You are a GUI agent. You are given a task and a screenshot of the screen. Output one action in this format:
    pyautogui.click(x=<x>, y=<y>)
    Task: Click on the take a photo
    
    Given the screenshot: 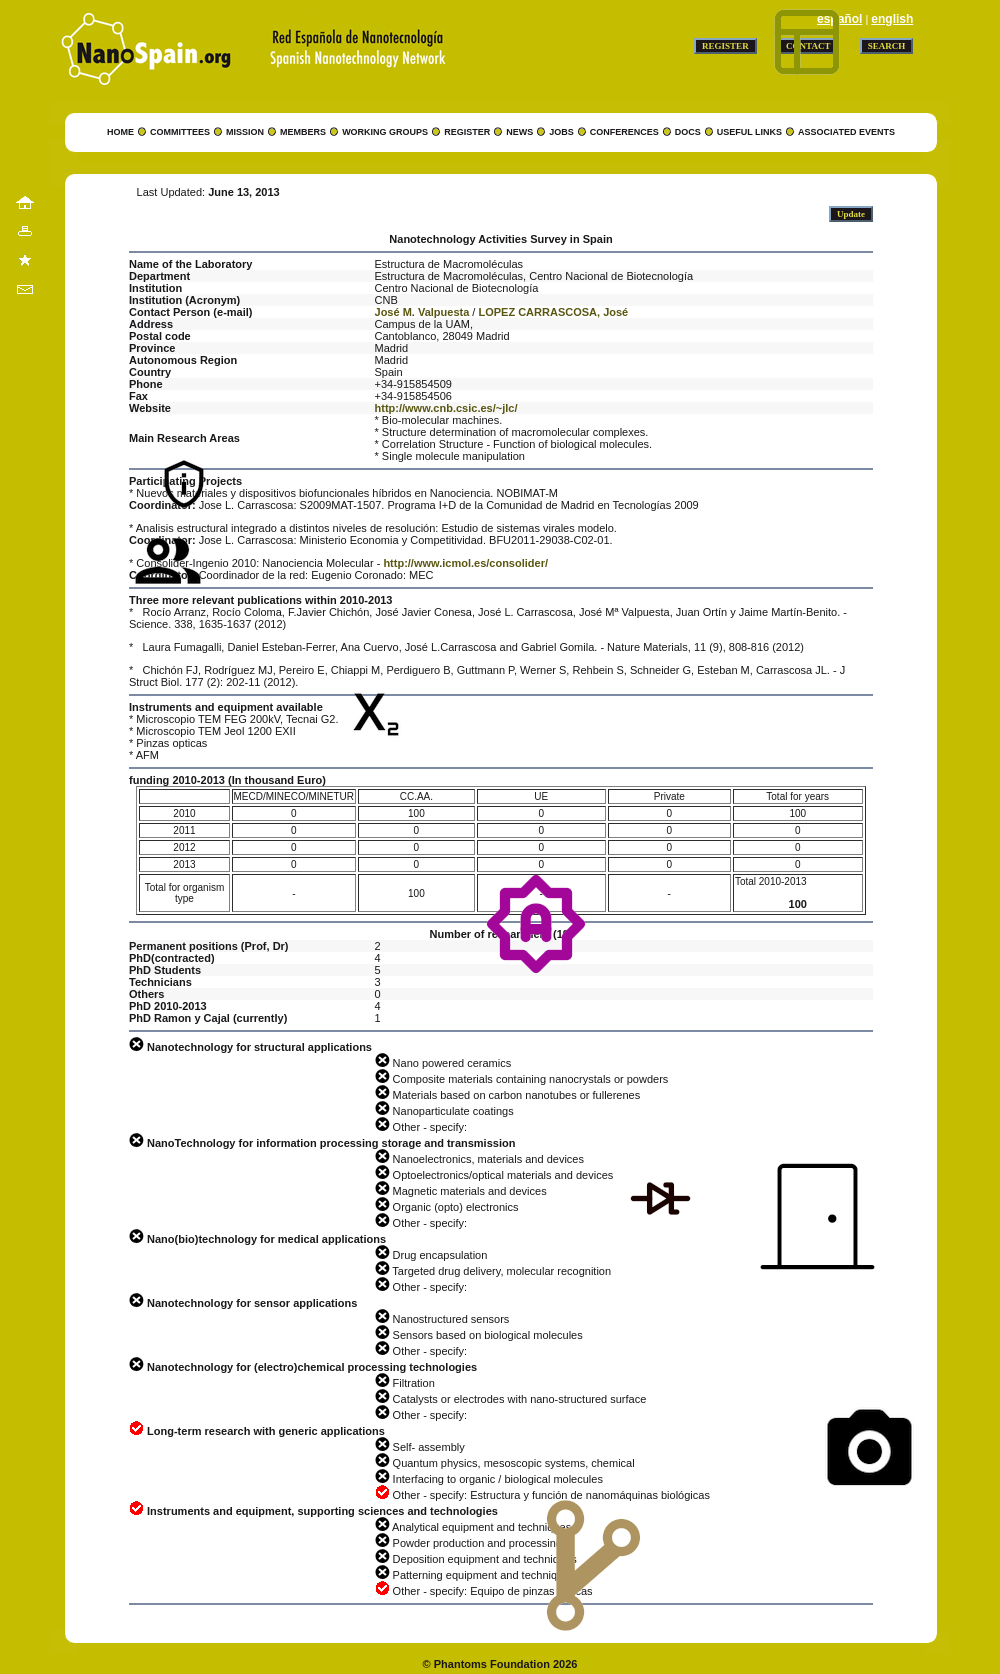 What is the action you would take?
    pyautogui.click(x=869, y=1451)
    